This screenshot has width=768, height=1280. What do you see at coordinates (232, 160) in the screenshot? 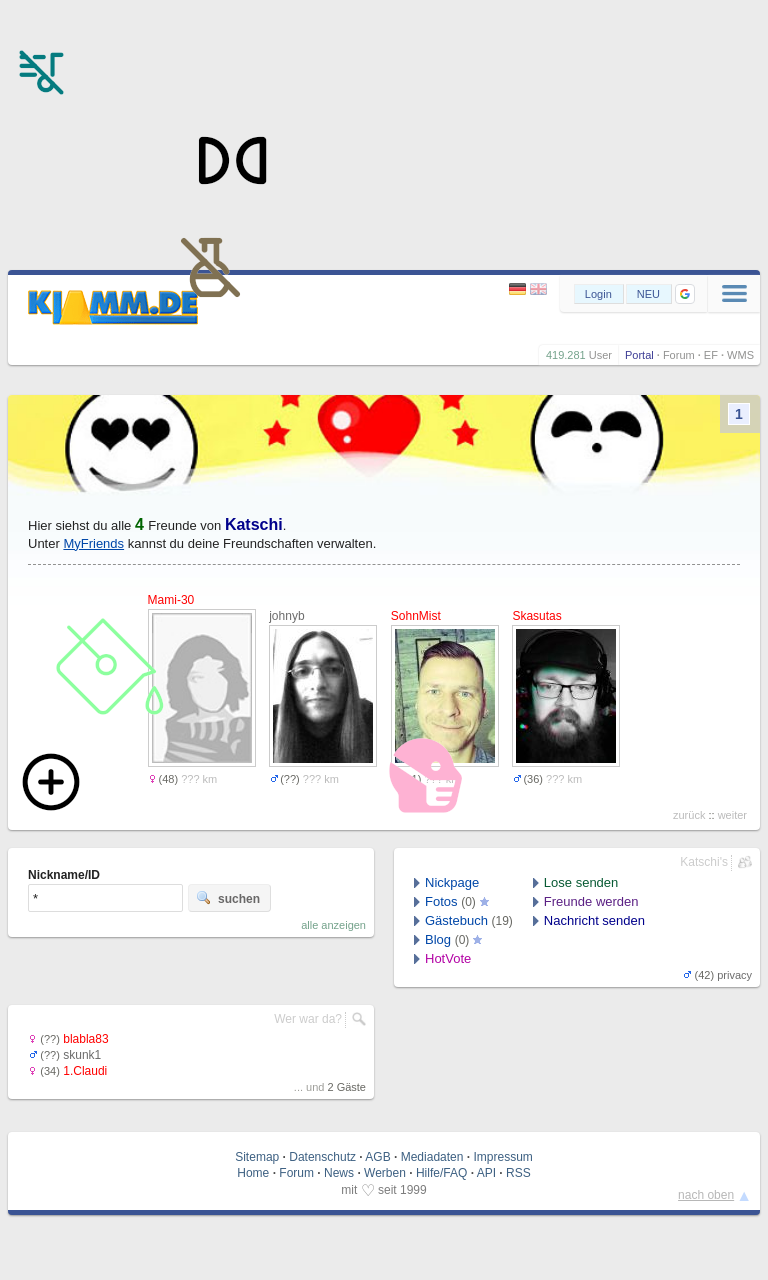
I see `indicates dolby digital audio support` at bounding box center [232, 160].